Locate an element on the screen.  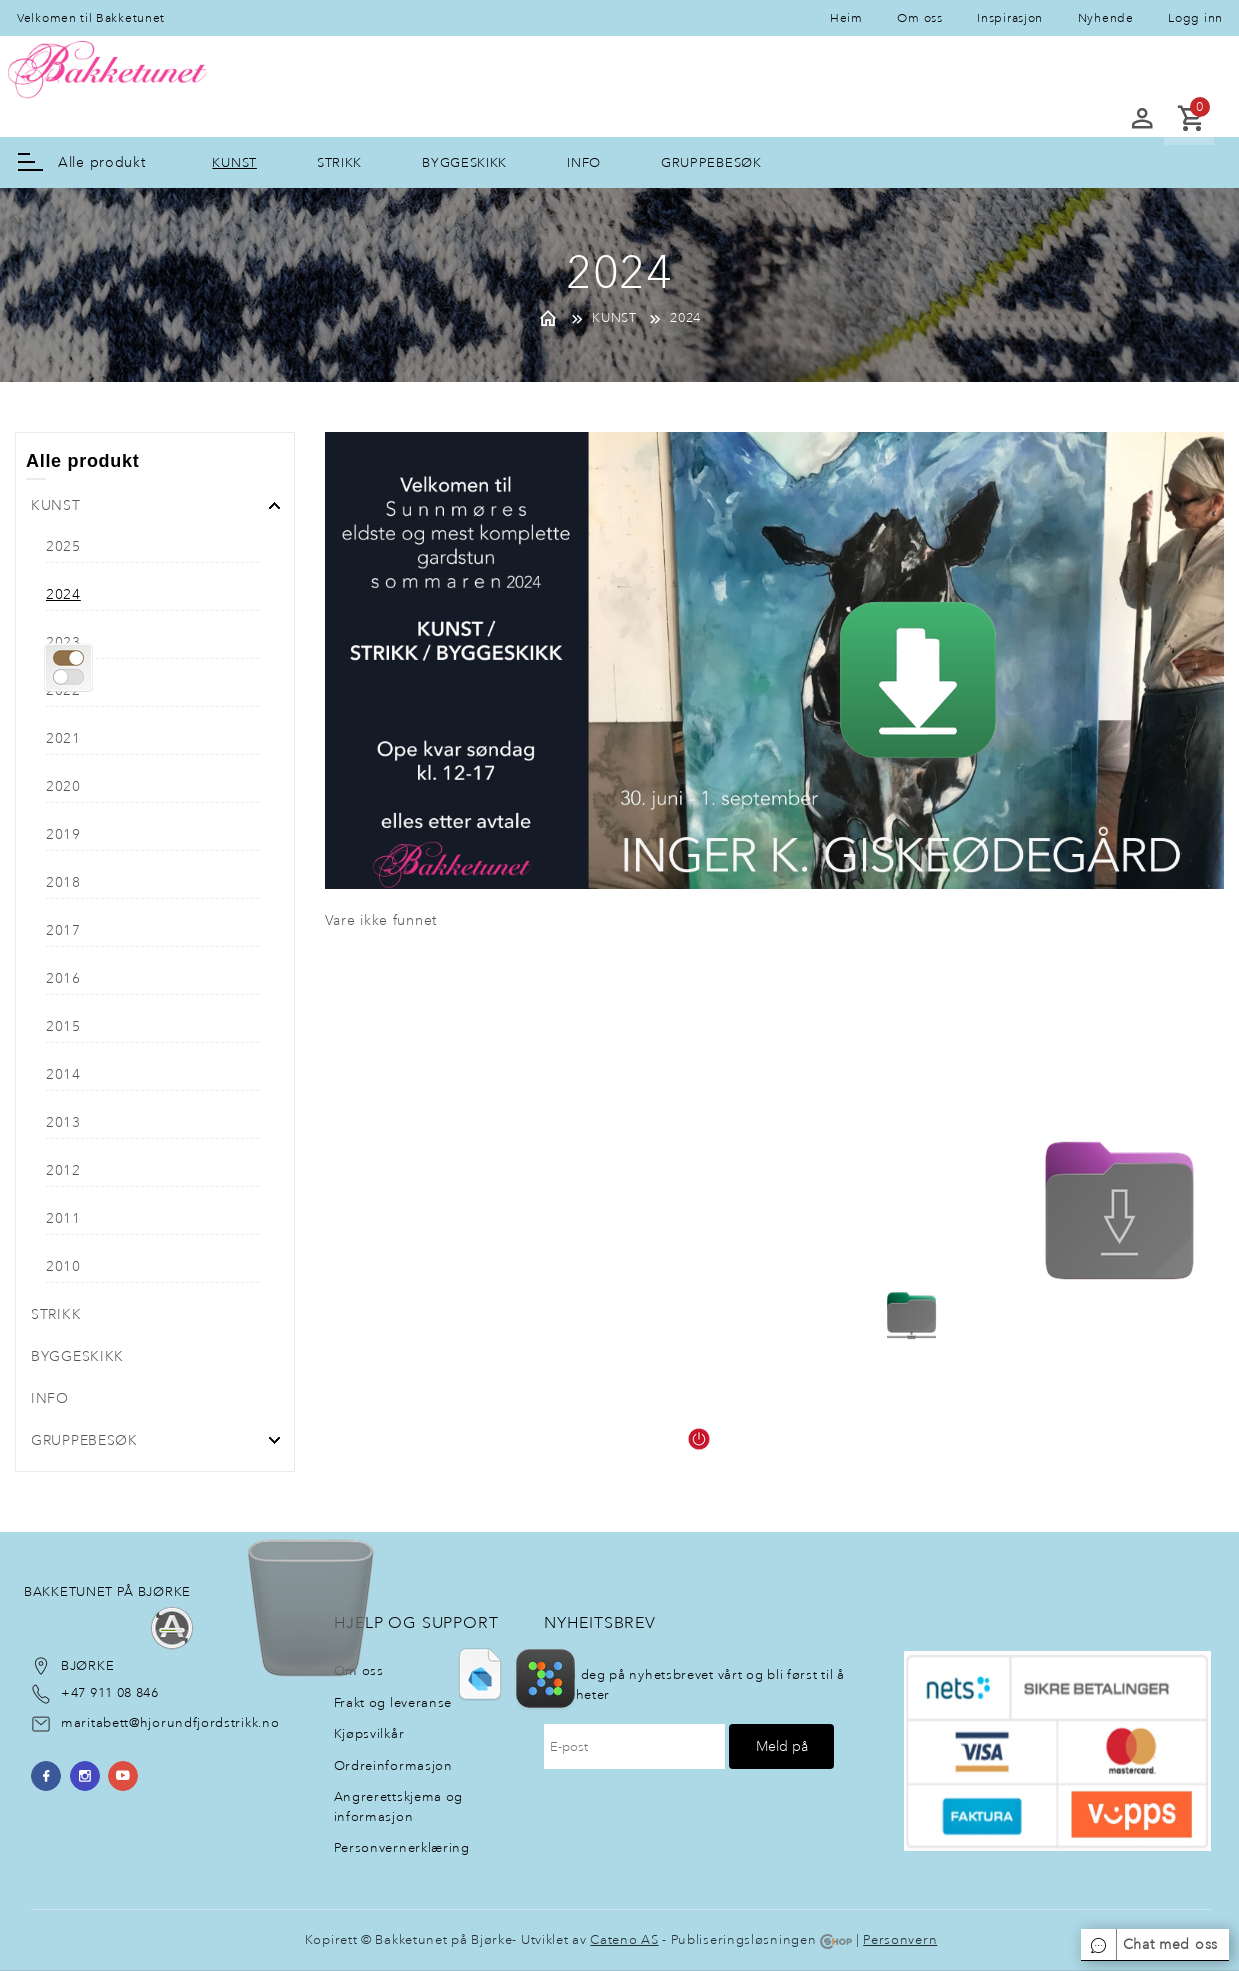
open unity tweak tool settings is located at coordinates (68, 667).